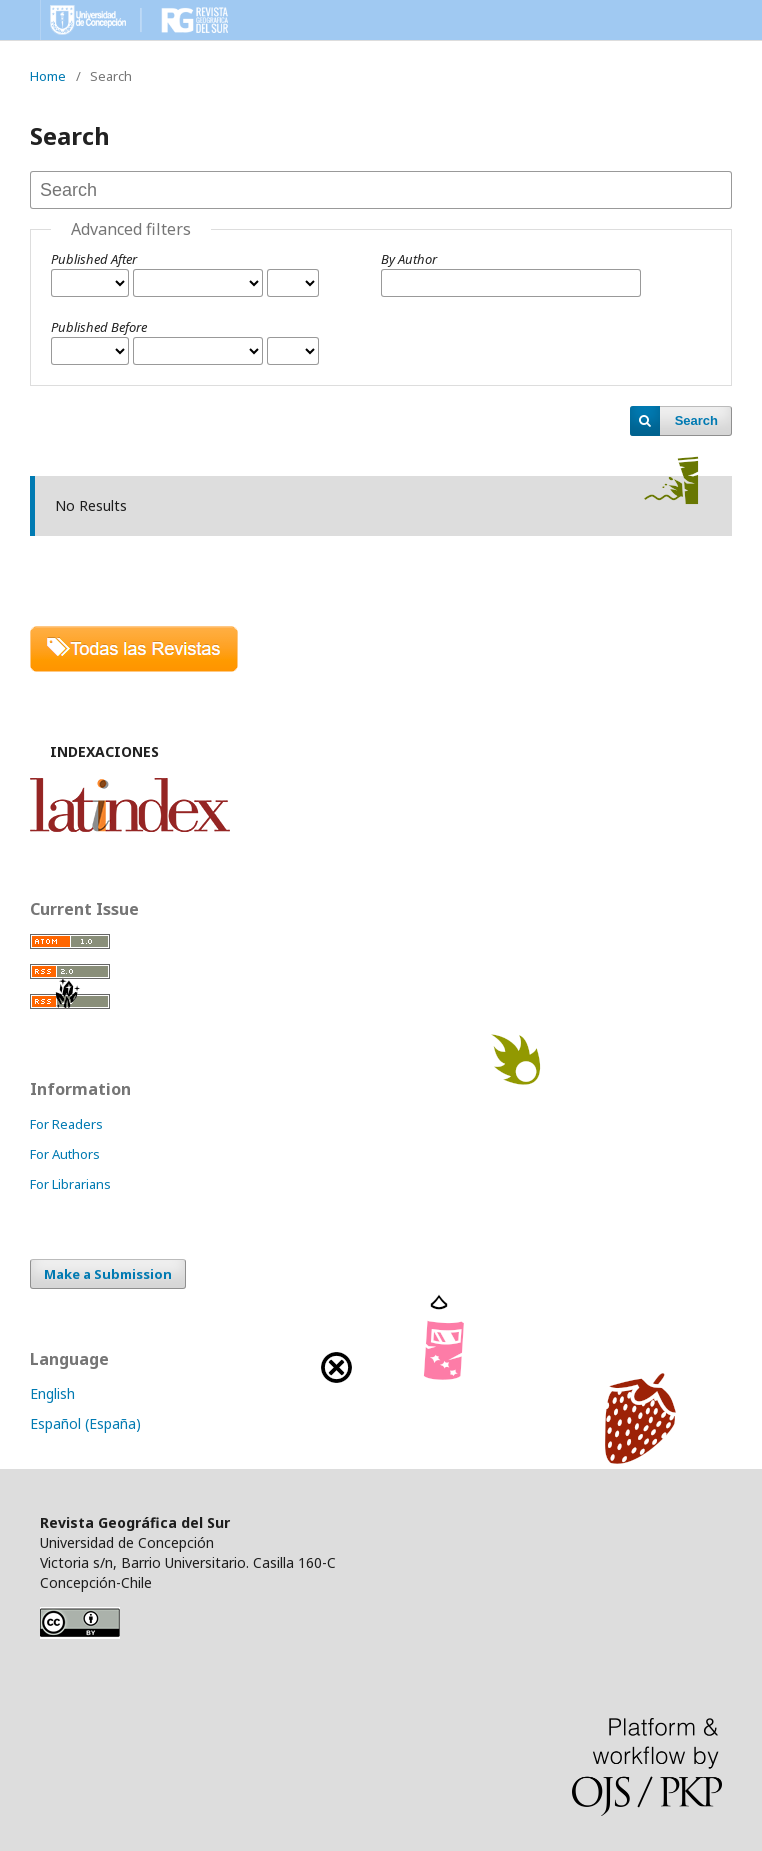 The height and width of the screenshot is (1851, 762). What do you see at coordinates (671, 477) in the screenshot?
I see `indicates coastal or cliff terrain in a game map` at bounding box center [671, 477].